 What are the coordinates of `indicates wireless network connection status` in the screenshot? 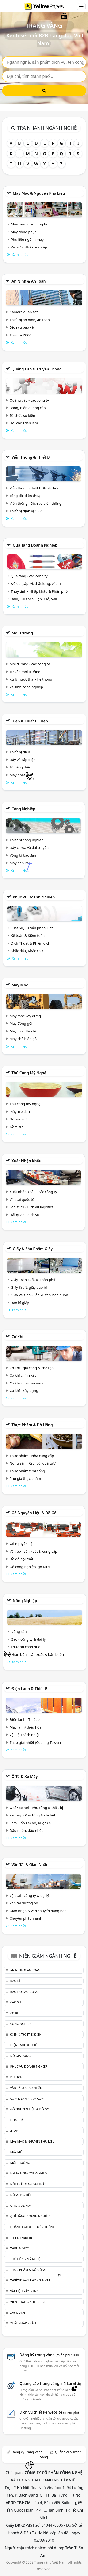 It's located at (59, 2276).